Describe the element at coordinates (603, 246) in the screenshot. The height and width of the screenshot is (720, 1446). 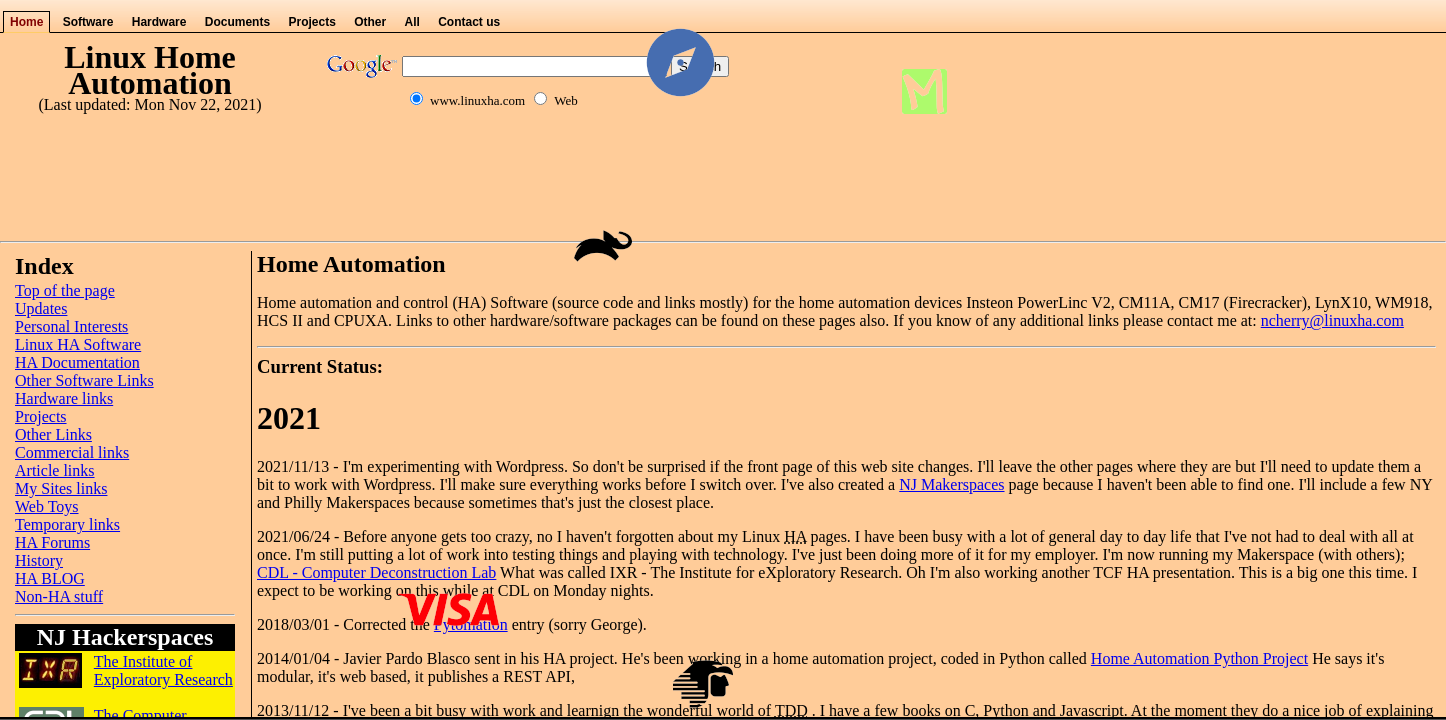
I see `animal planet brand logo` at that location.